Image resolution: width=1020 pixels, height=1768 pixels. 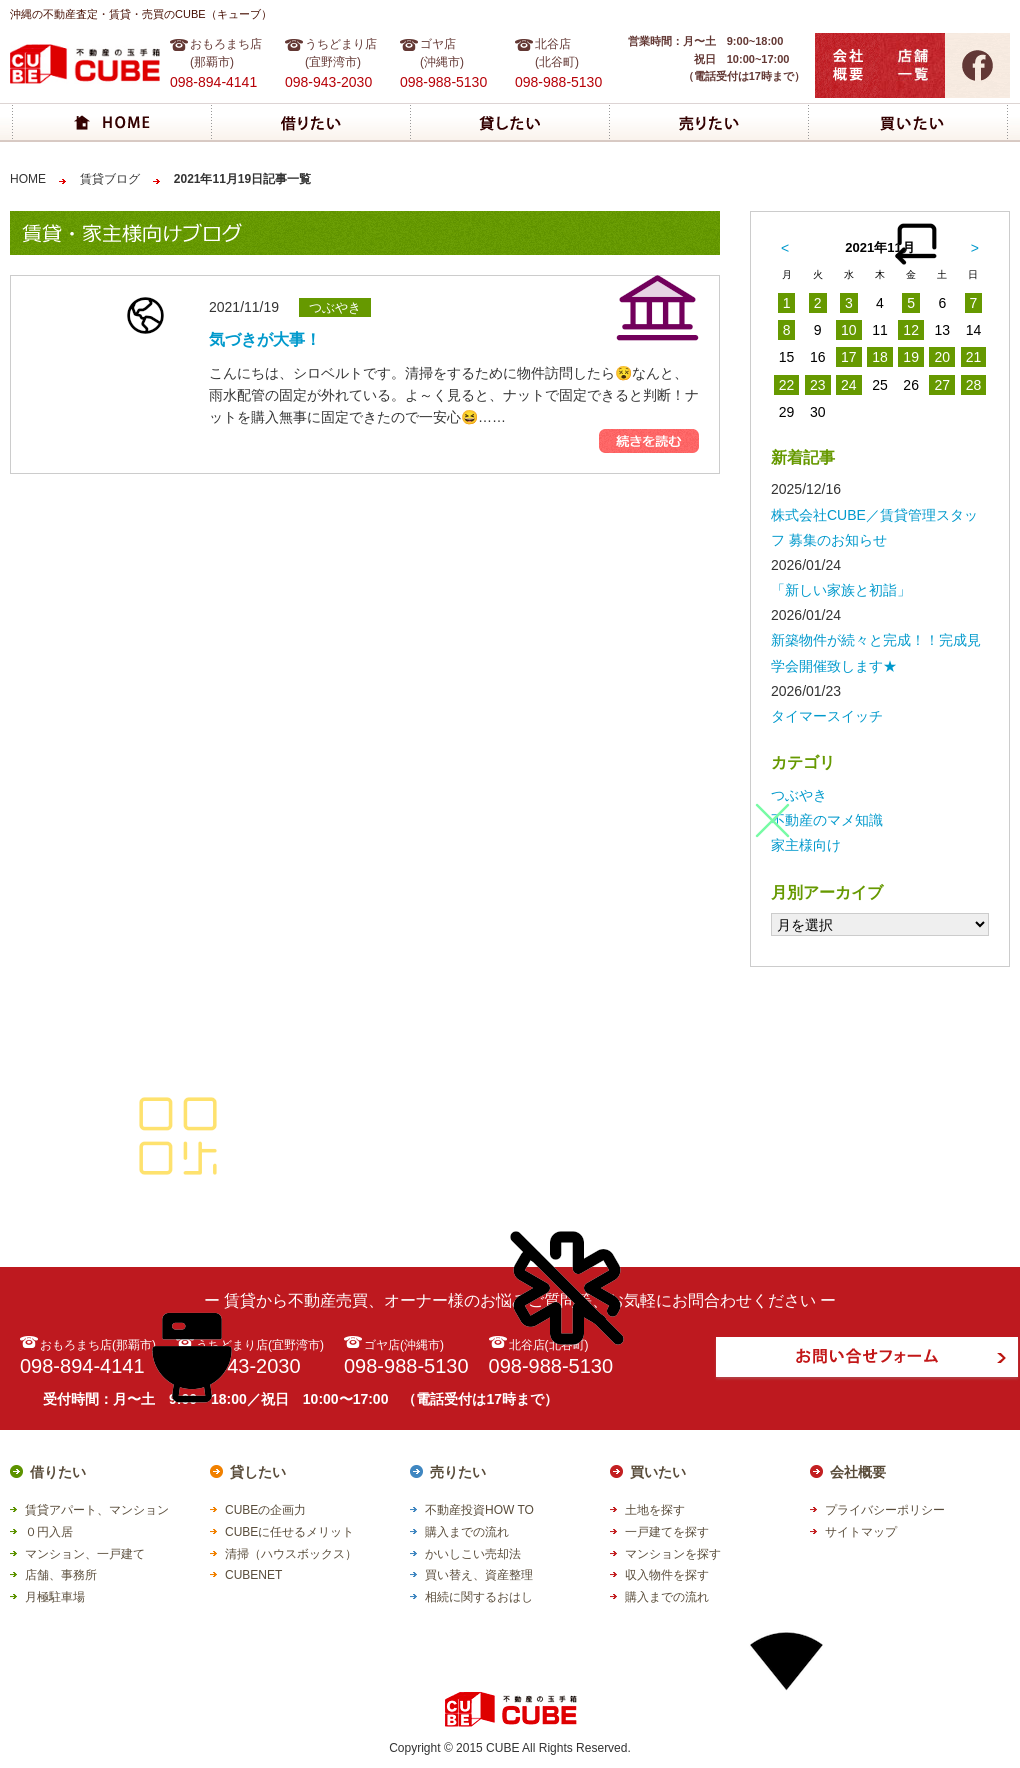 I want to click on switch to western hemisphere region, so click(x=145, y=315).